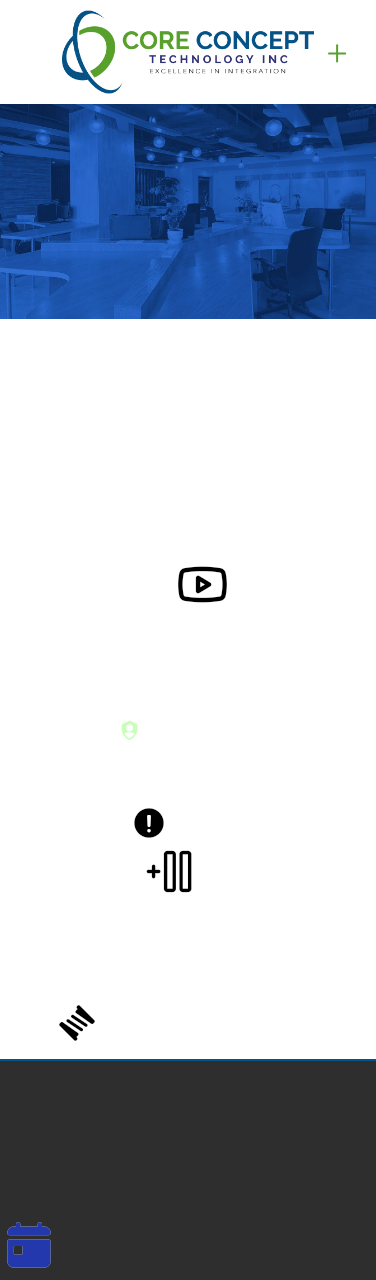 This screenshot has width=376, height=1280. What do you see at coordinates (129, 730) in the screenshot?
I see `manage user roles and permissions` at bounding box center [129, 730].